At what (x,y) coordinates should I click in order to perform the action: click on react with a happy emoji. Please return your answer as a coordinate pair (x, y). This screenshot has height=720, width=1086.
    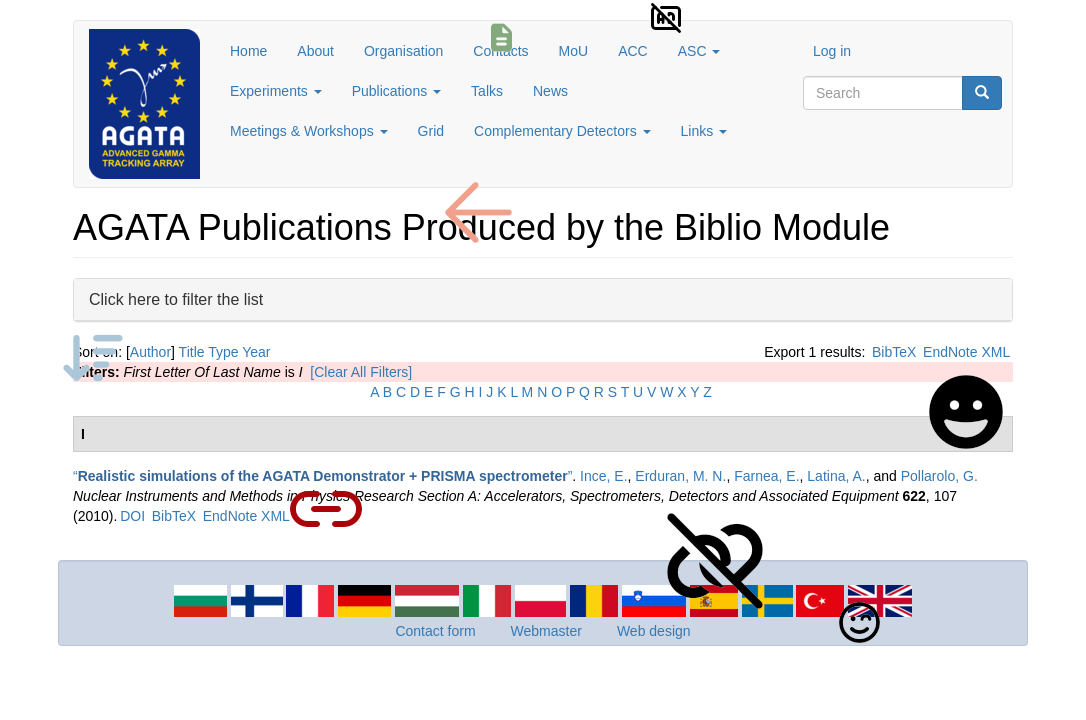
    Looking at the image, I should click on (966, 412).